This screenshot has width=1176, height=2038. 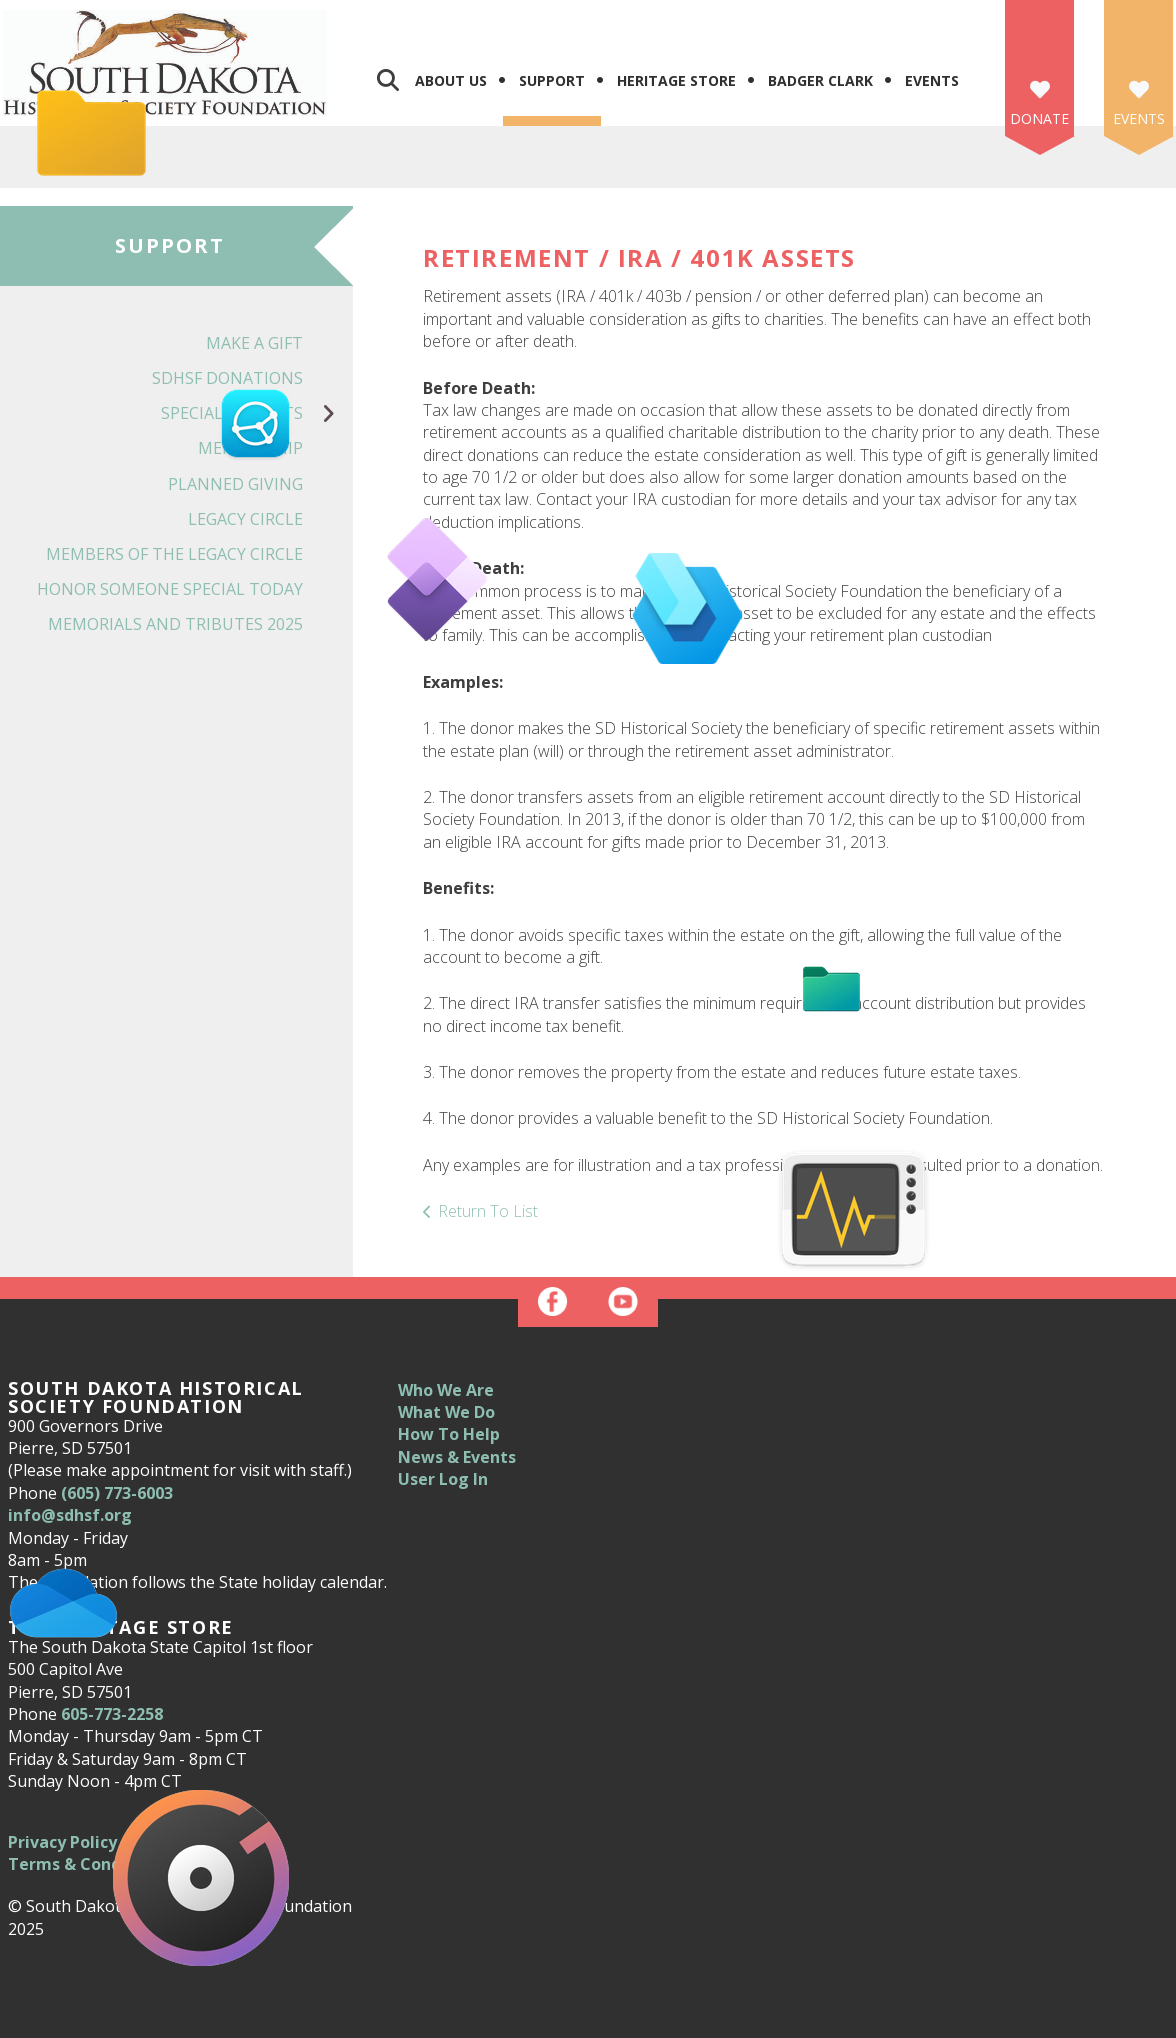 What do you see at coordinates (687, 608) in the screenshot?
I see `open Microsoft Dynamics 365 application` at bounding box center [687, 608].